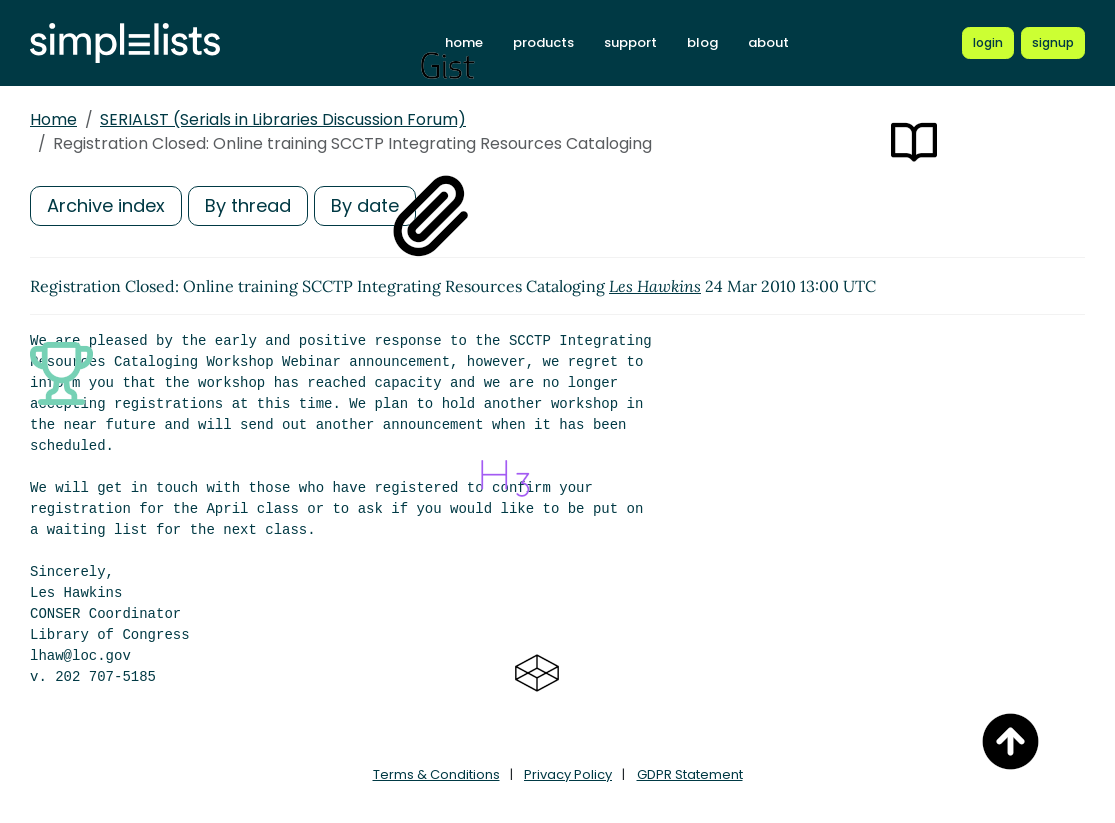  Describe the element at coordinates (502, 477) in the screenshot. I see `format text as heading level 3` at that location.